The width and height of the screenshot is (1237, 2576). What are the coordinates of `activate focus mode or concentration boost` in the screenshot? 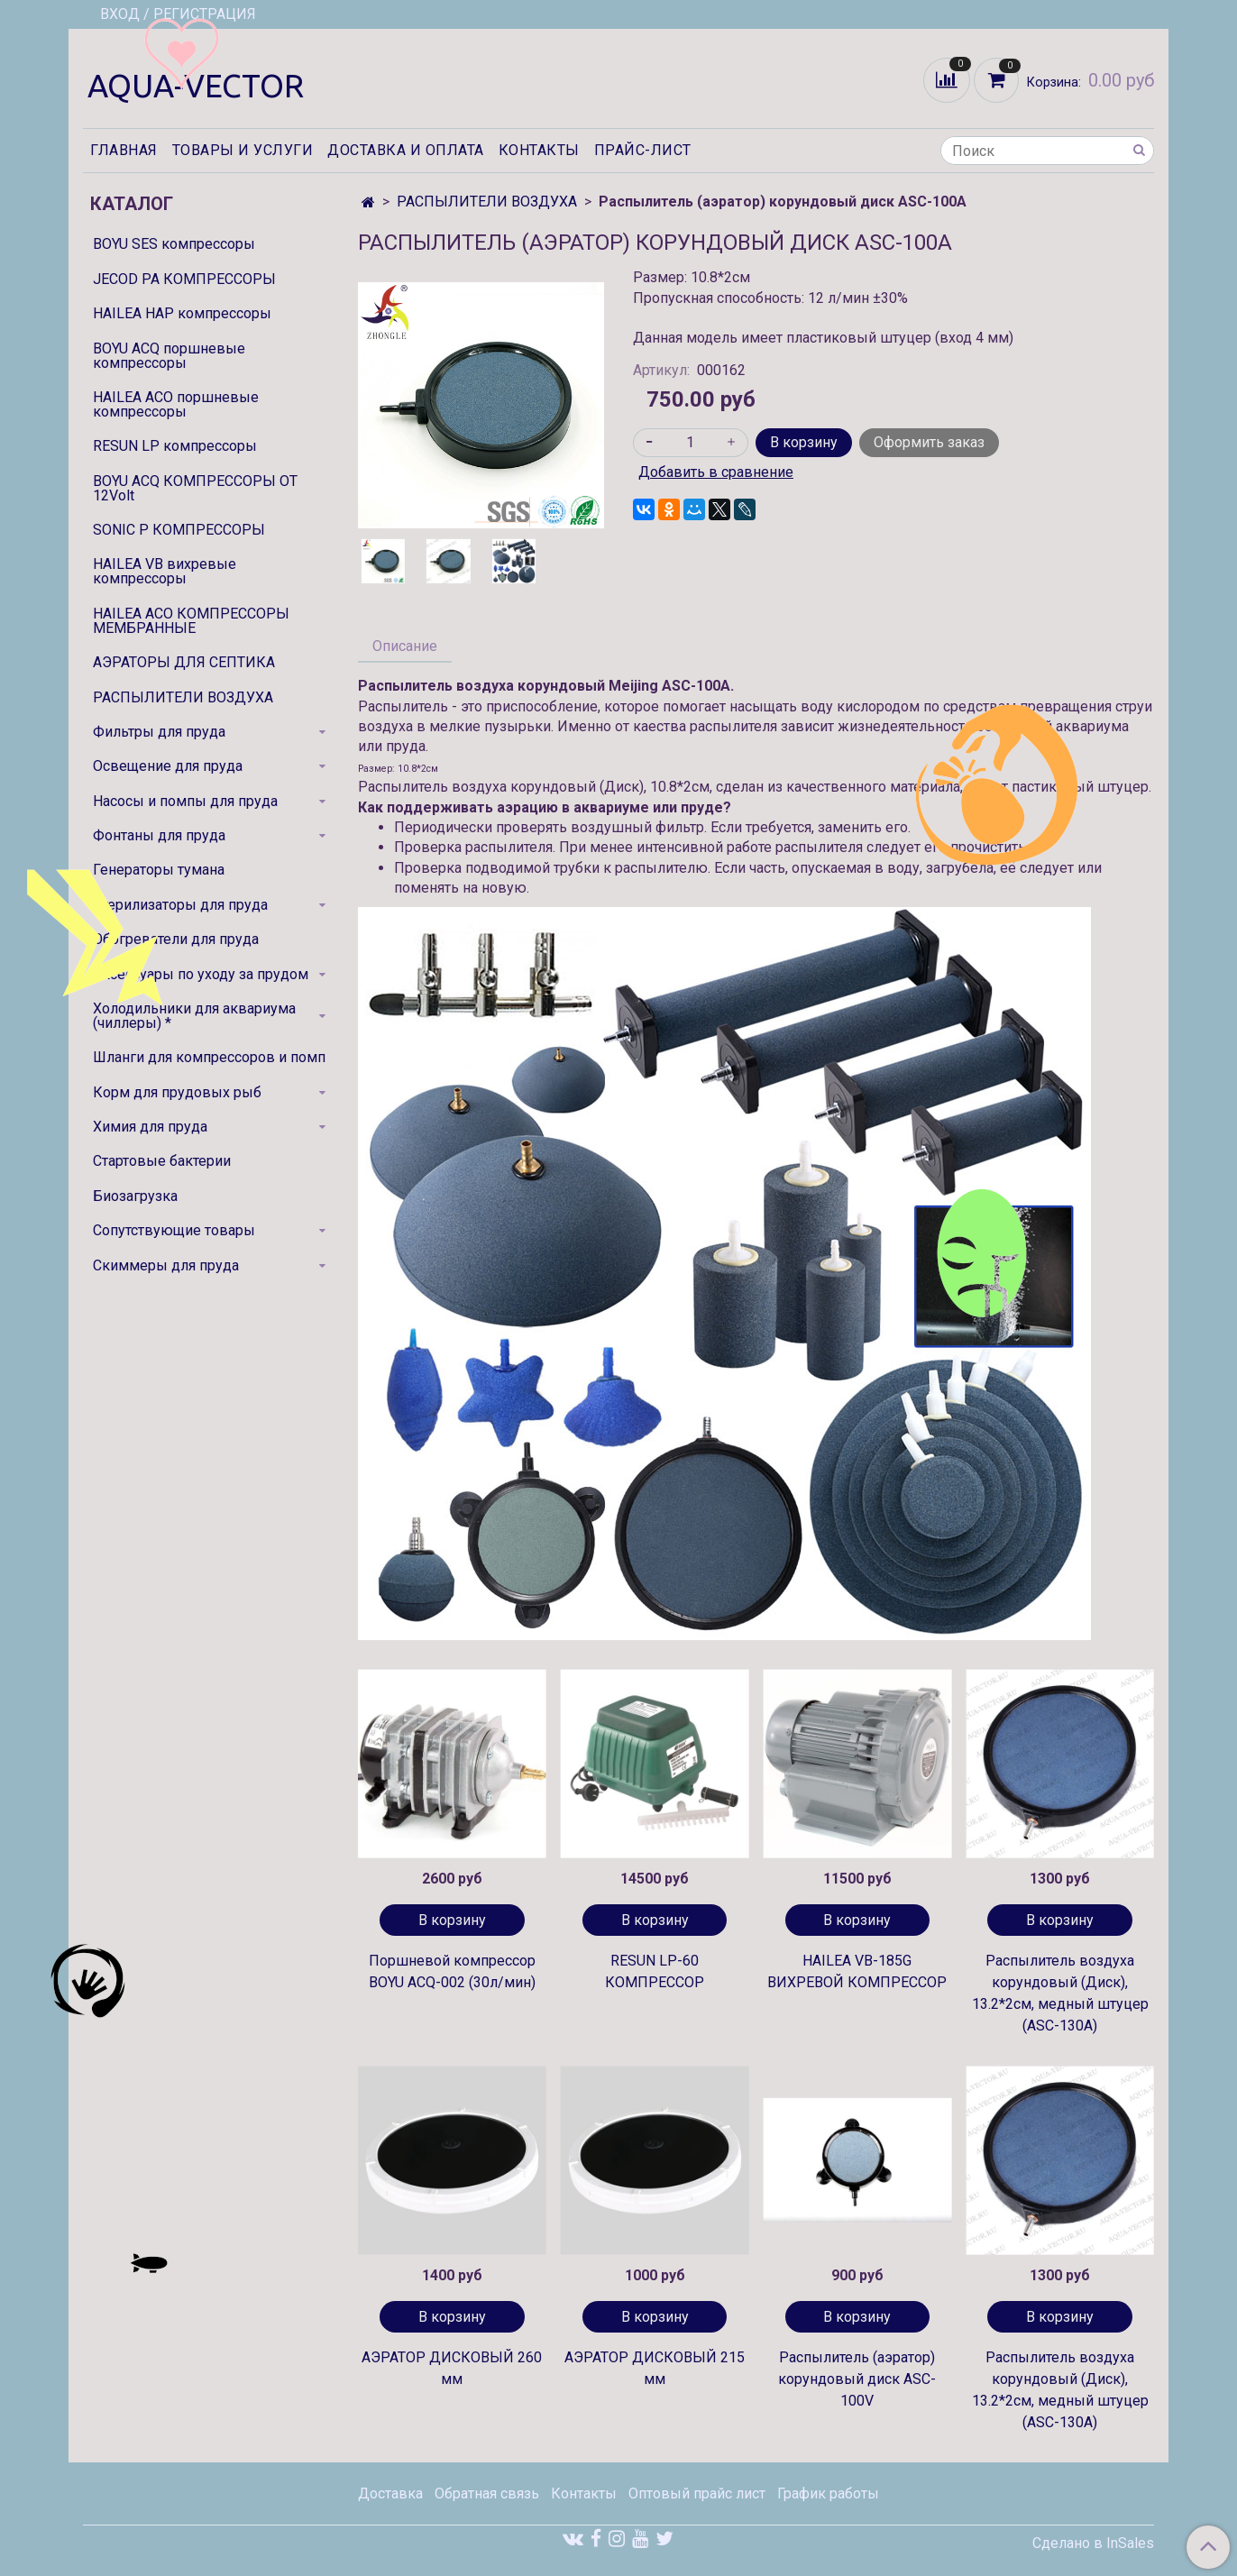 It's located at (94, 937).